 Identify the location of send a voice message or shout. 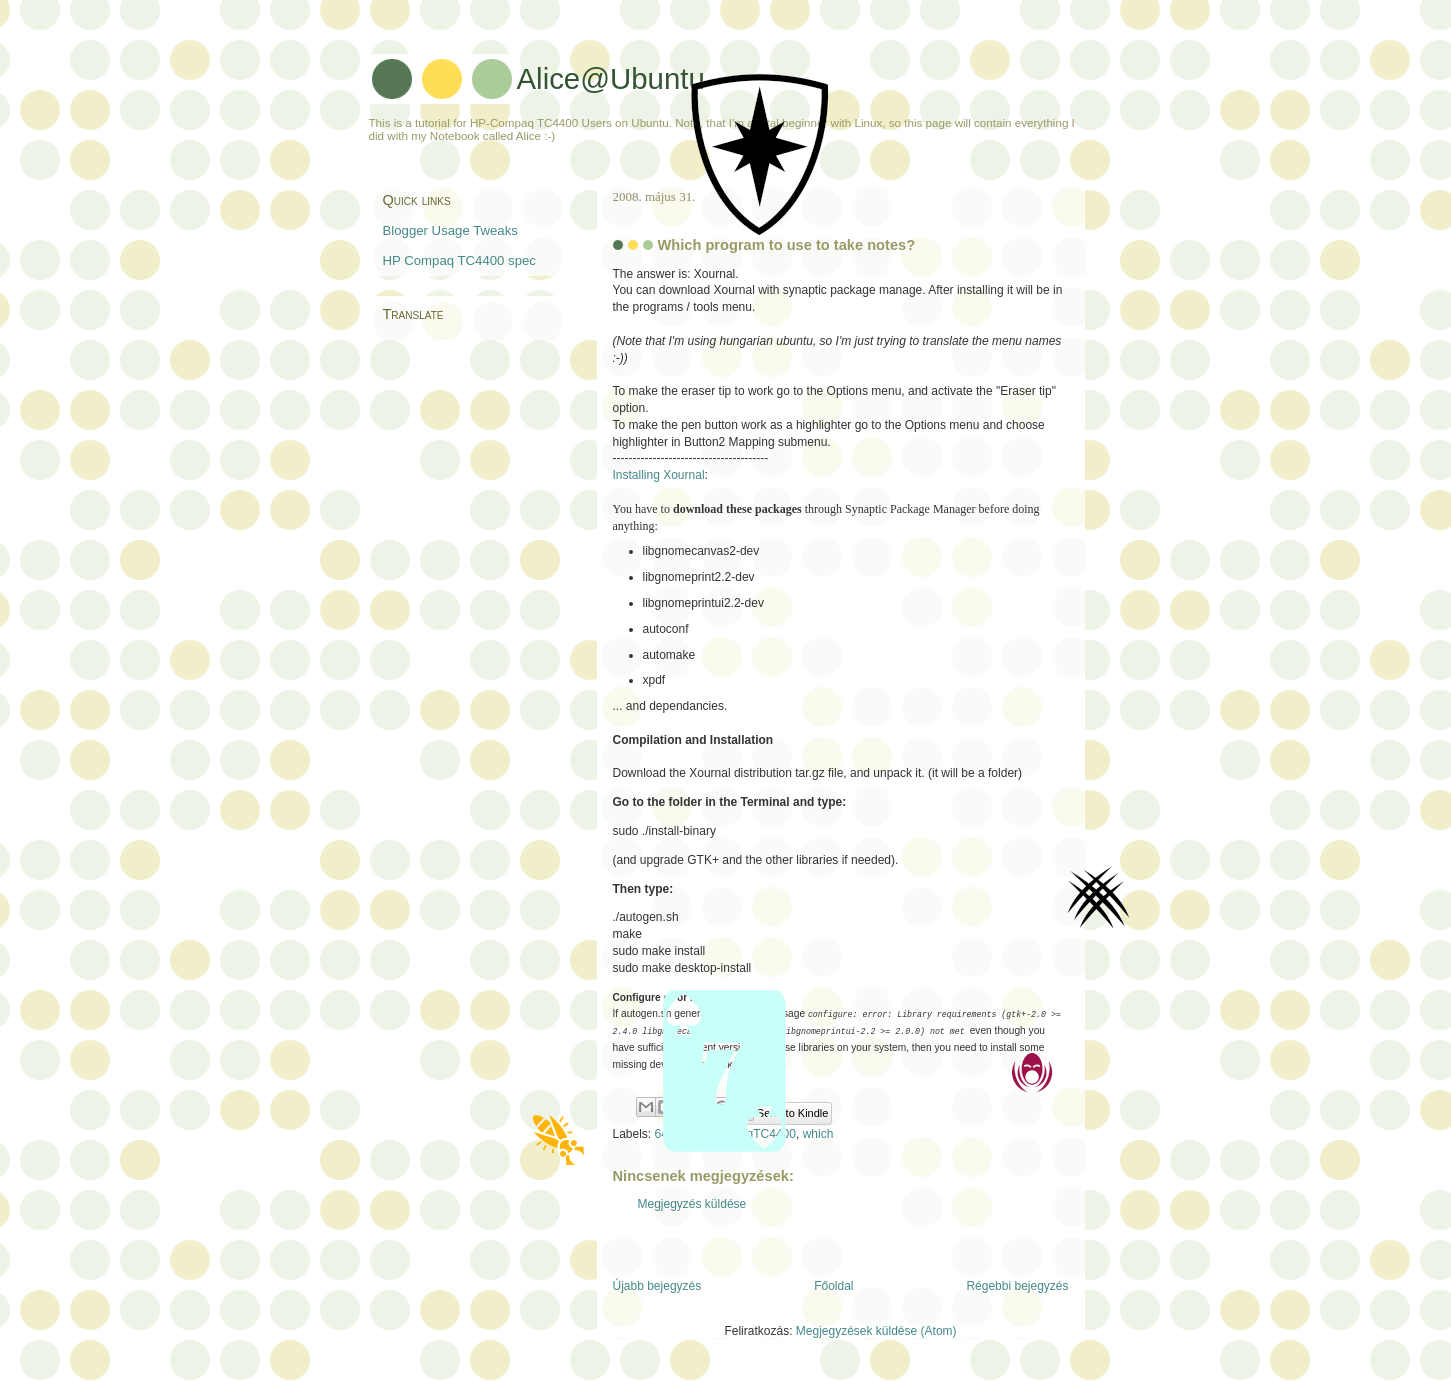
(1032, 1072).